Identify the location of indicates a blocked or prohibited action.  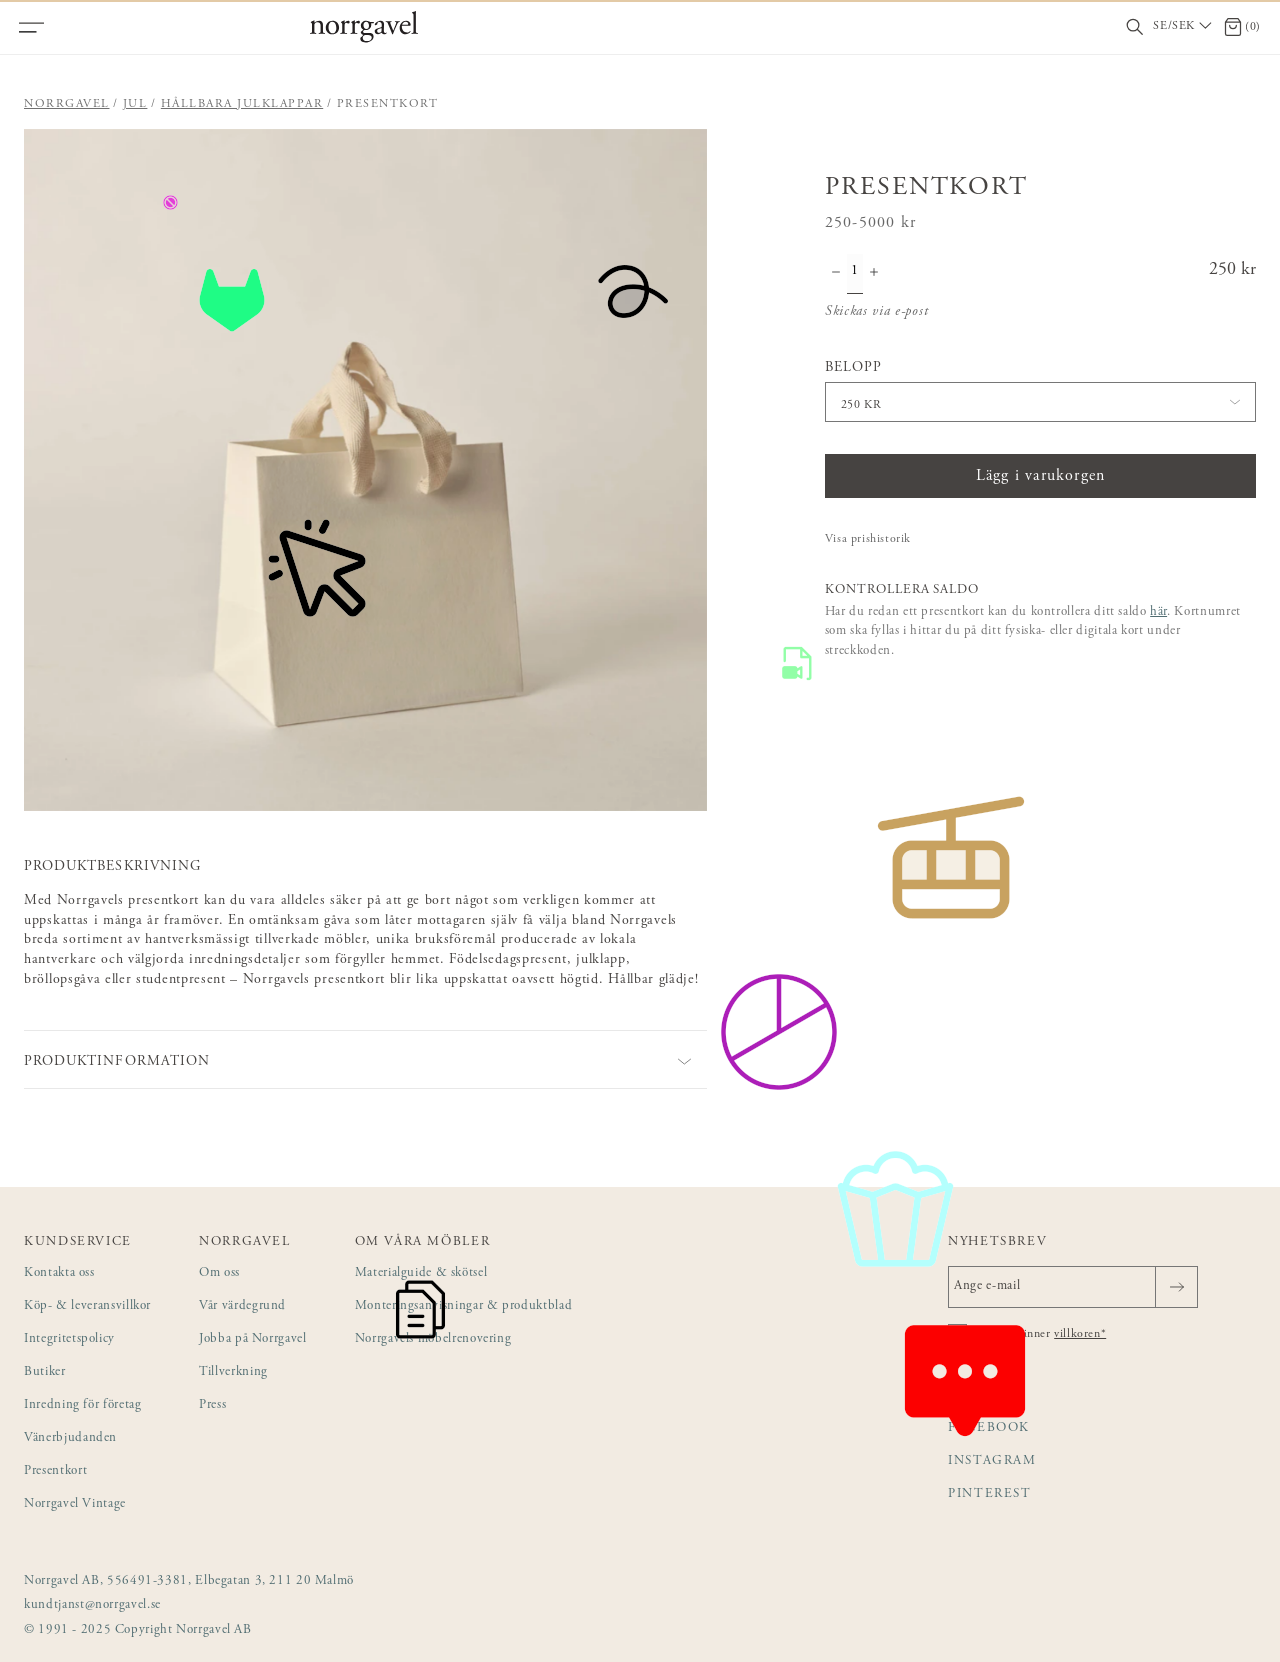
(170, 202).